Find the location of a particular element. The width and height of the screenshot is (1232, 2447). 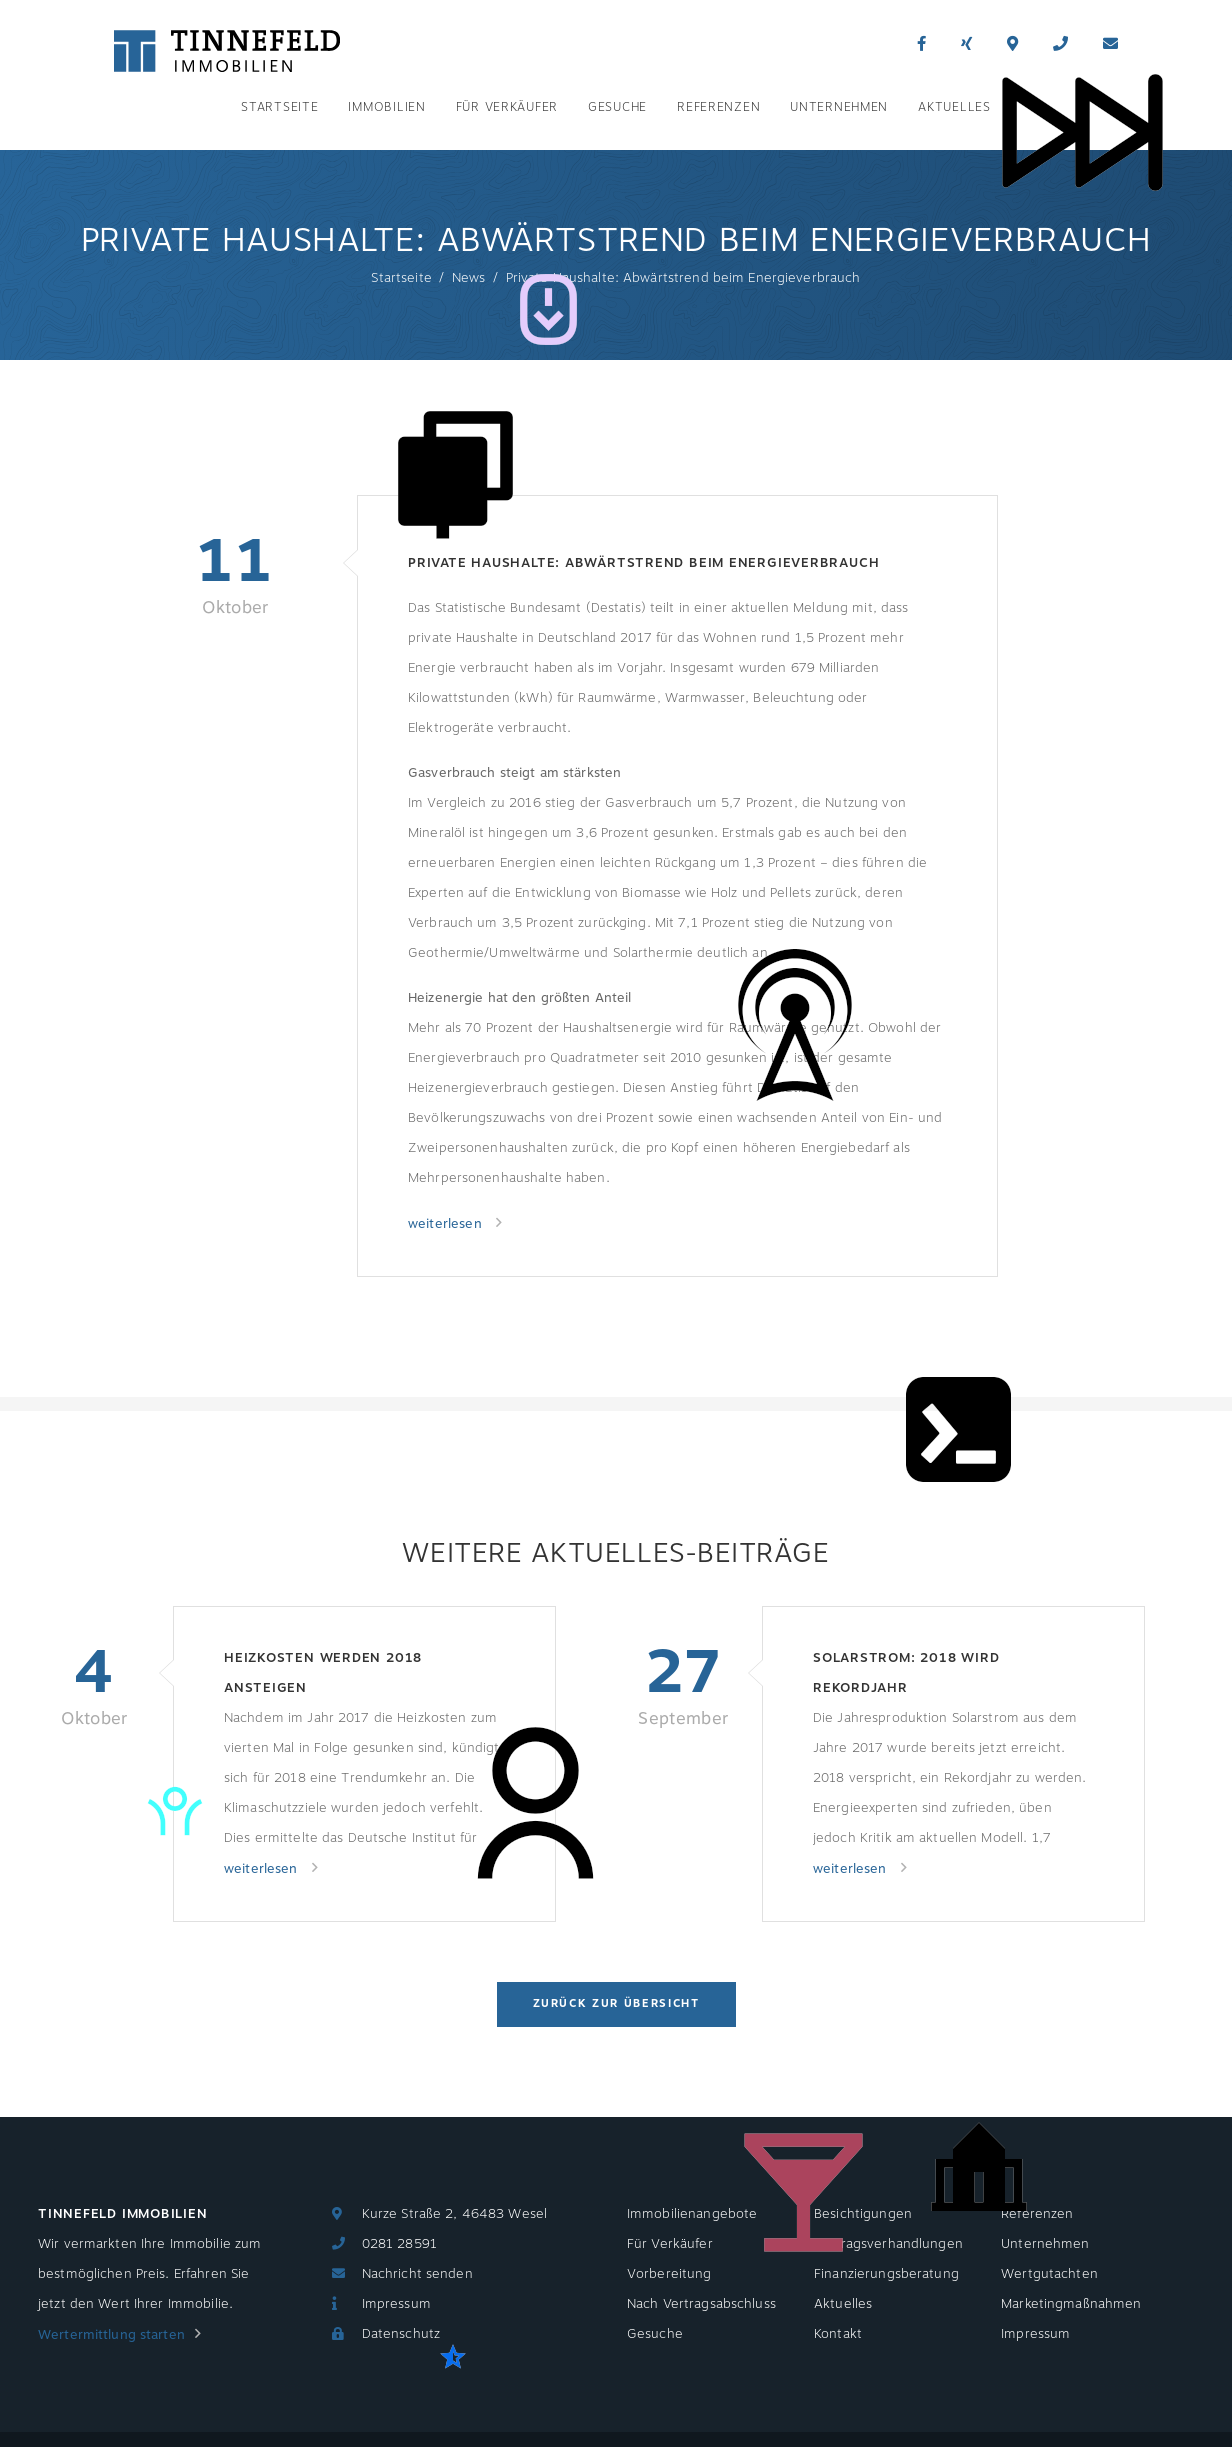

AED electrode pads for defibrillator device is located at coordinates (455, 468).